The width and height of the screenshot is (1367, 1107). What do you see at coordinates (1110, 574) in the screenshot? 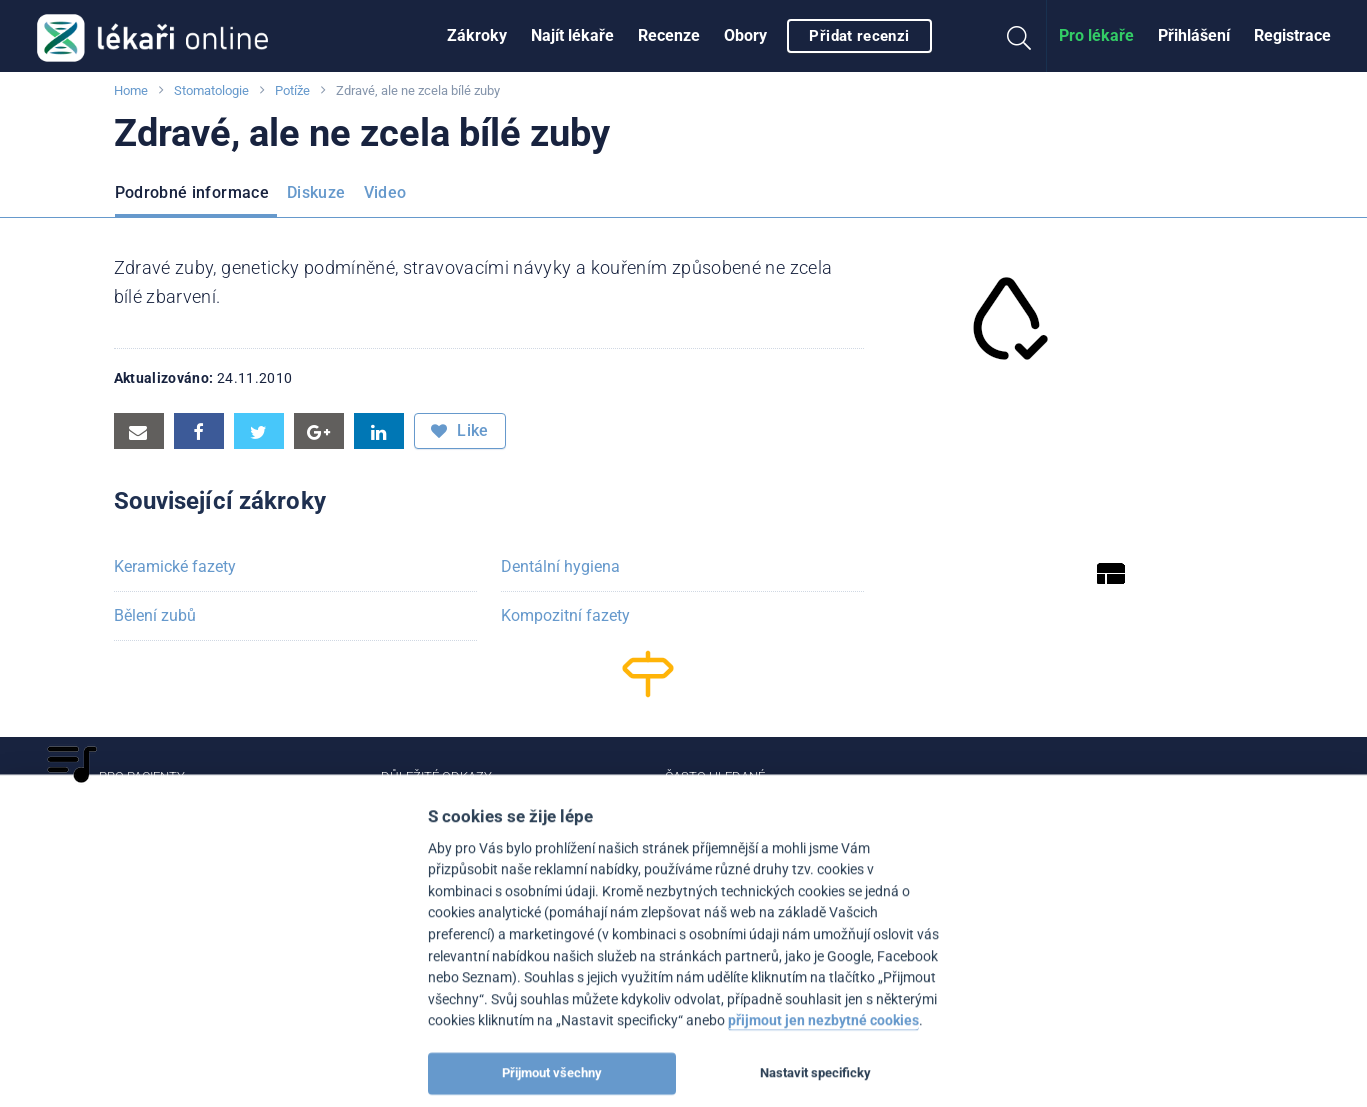
I see `switch to compact view layout` at bounding box center [1110, 574].